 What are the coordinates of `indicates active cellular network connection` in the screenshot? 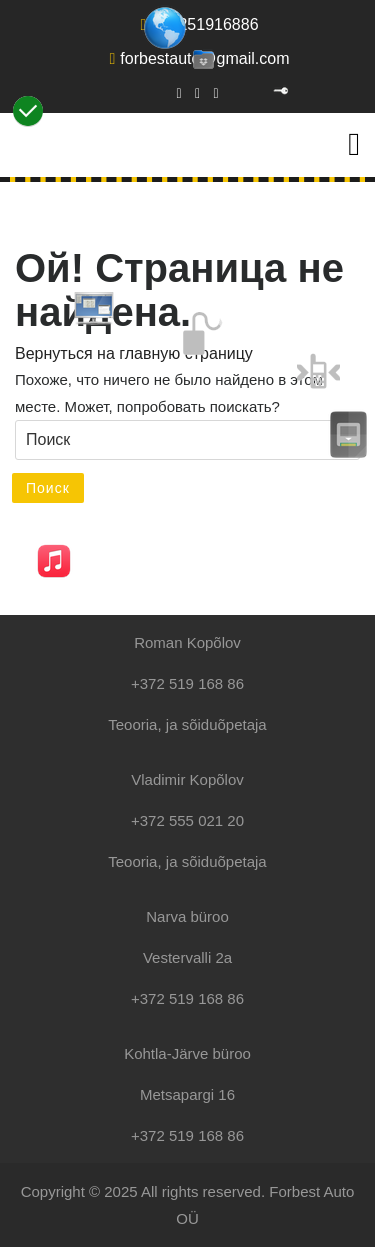 It's located at (318, 372).